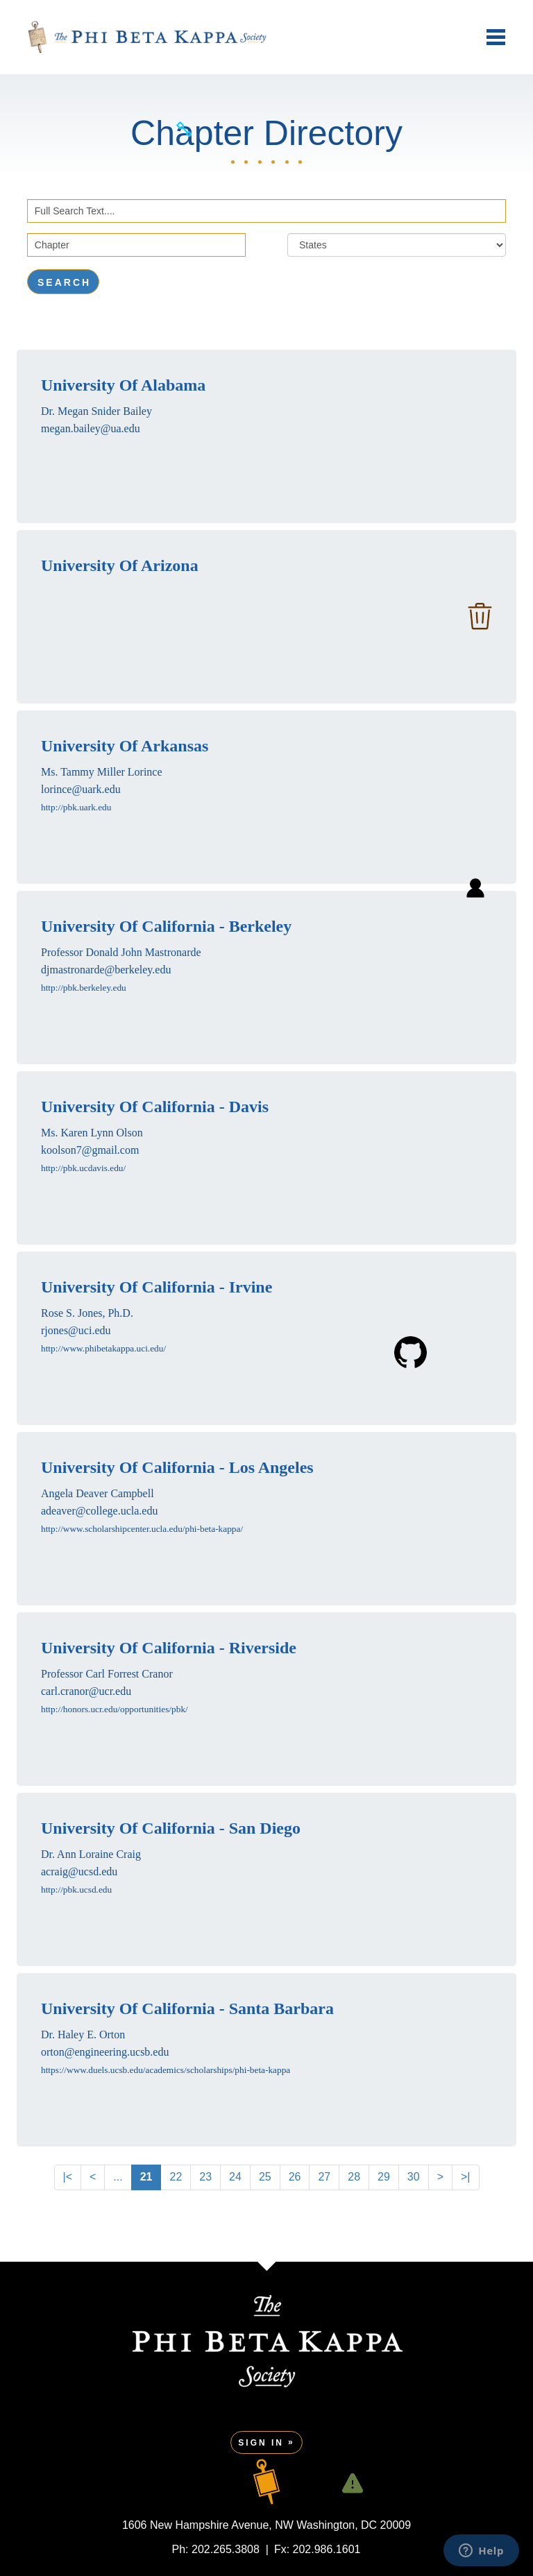  Describe the element at coordinates (480, 617) in the screenshot. I see `delete selected item` at that location.